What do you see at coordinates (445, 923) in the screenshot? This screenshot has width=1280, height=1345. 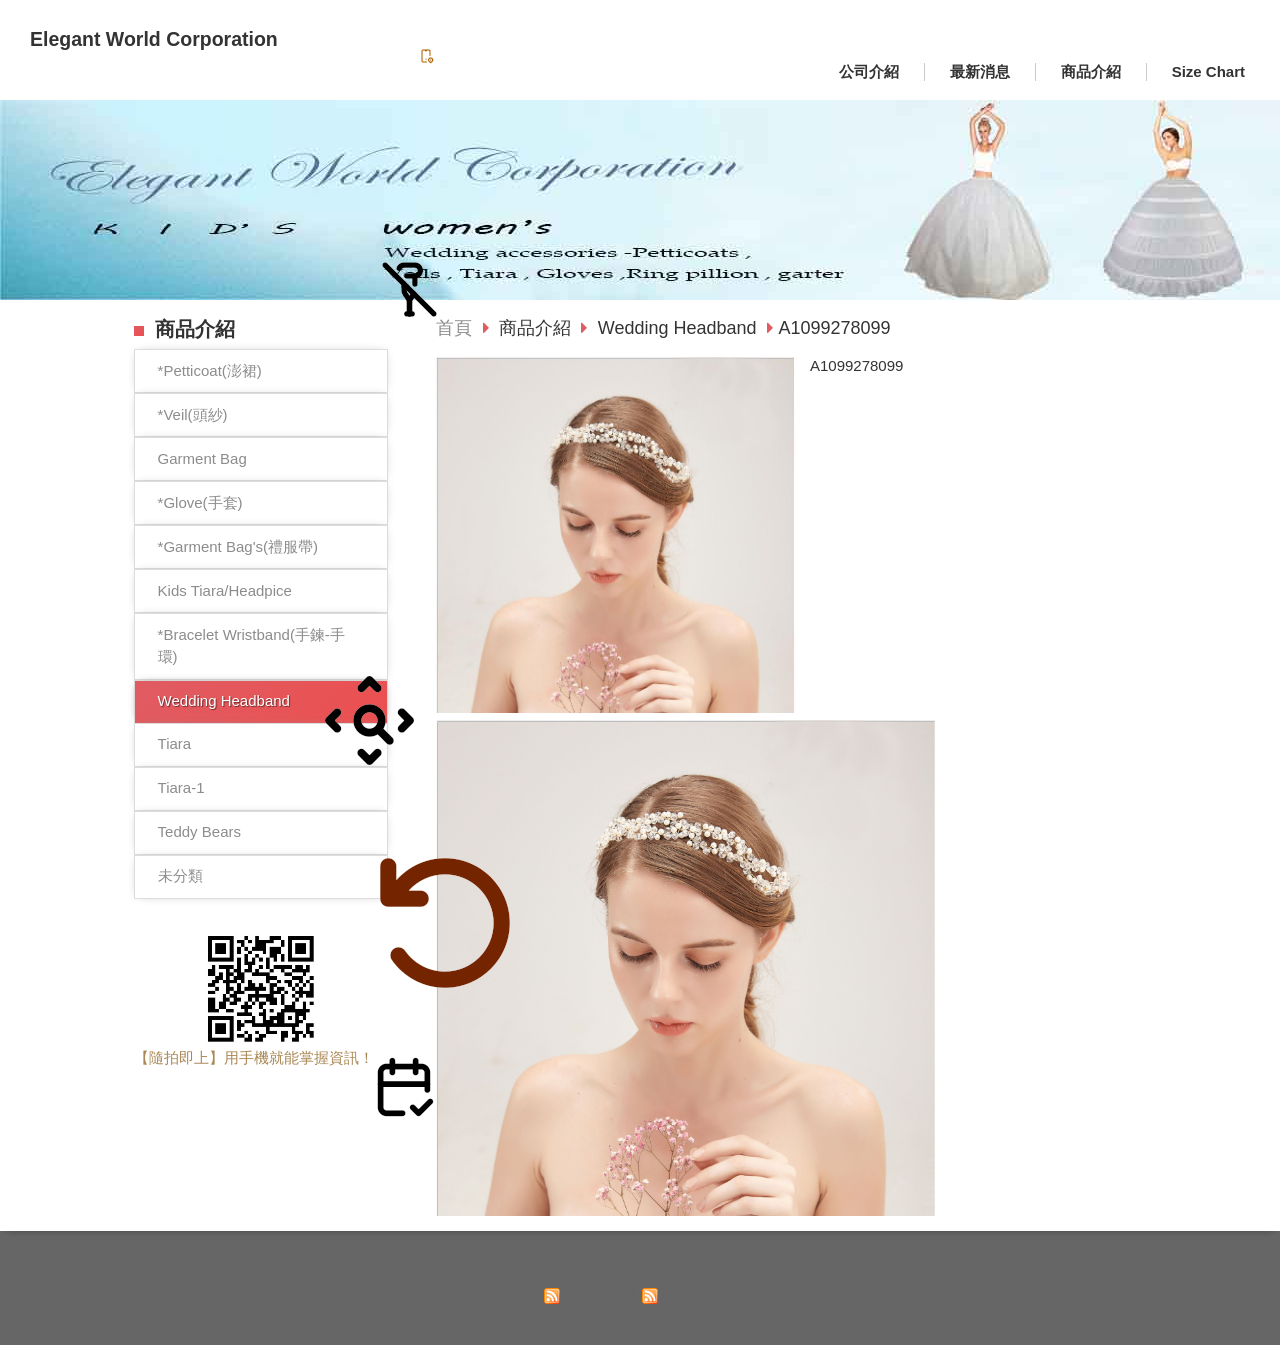 I see `undo the last action` at bounding box center [445, 923].